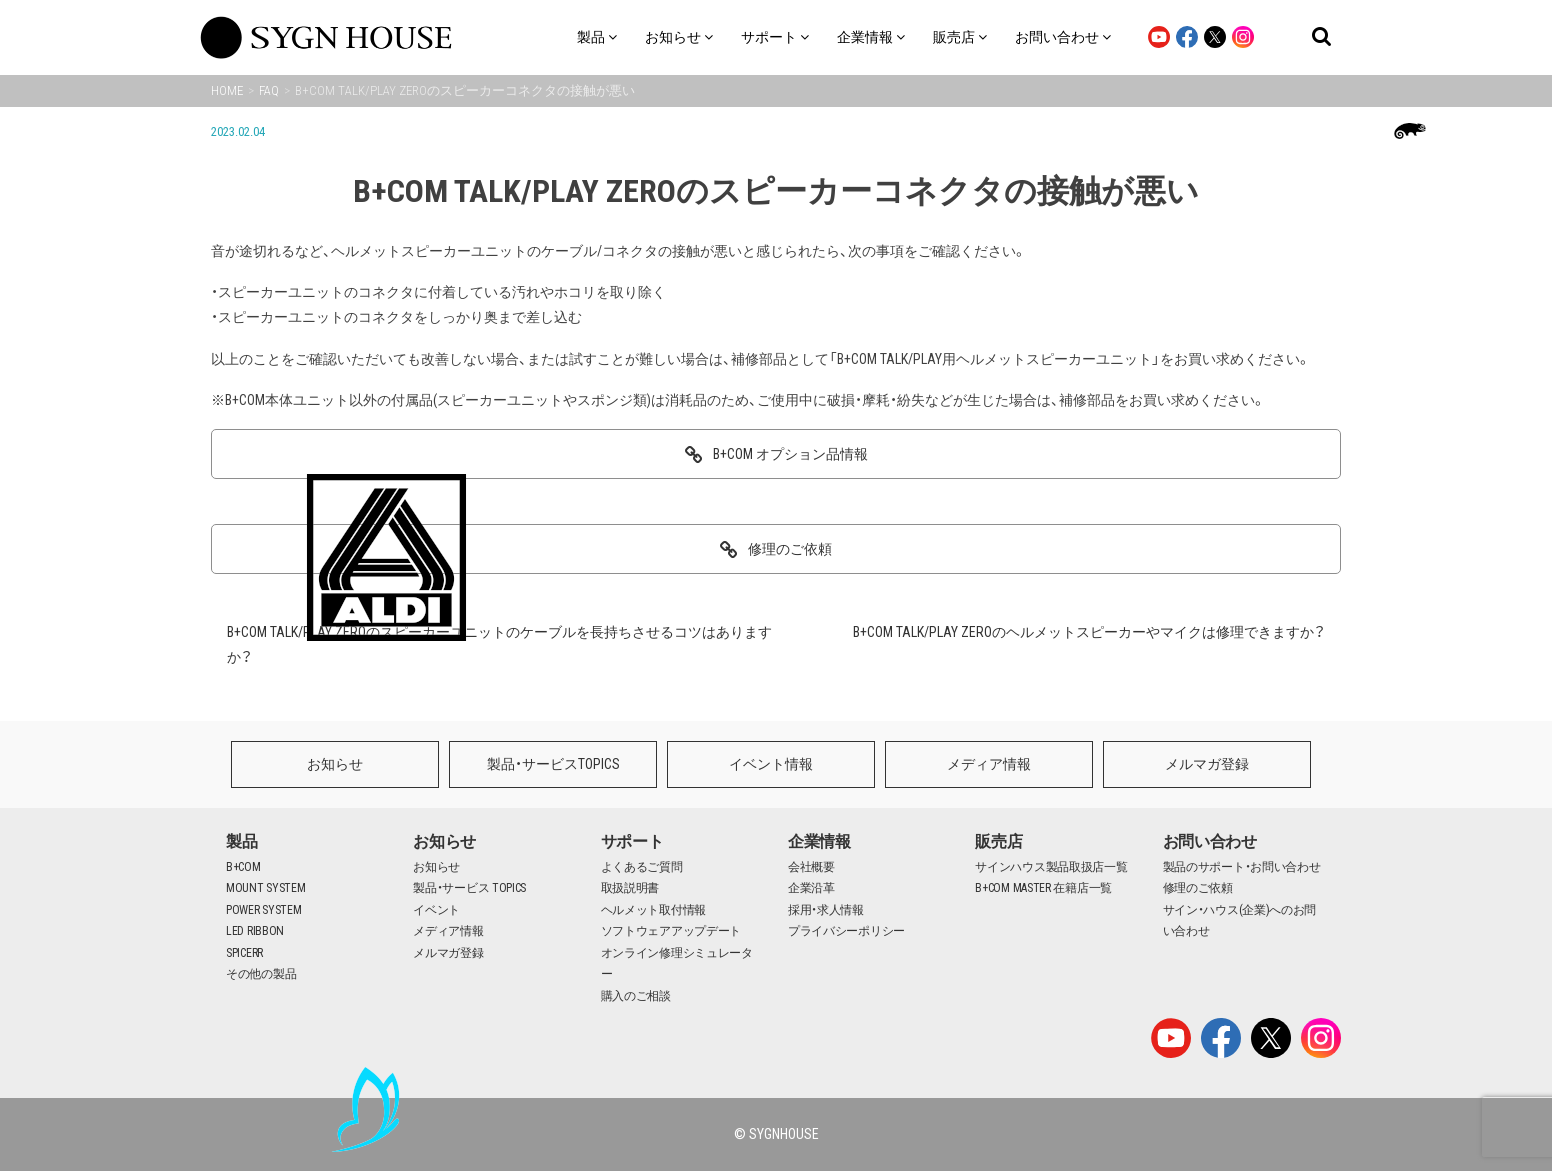 Image resolution: width=1552 pixels, height=1171 pixels. I want to click on open the Veepee app, so click(365, 1109).